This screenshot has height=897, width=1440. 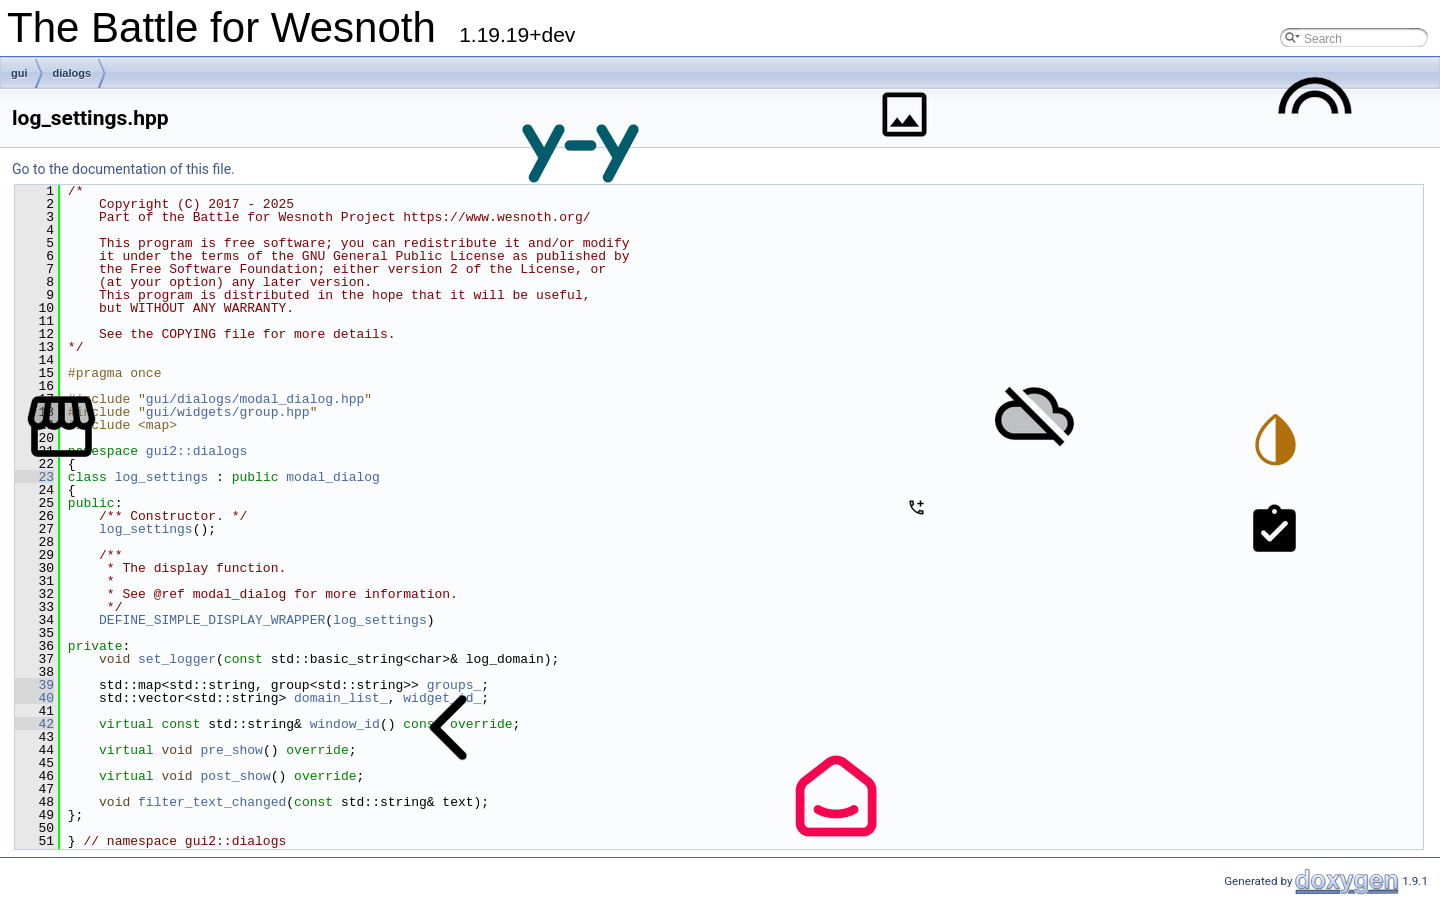 I want to click on adjust color saturation or contrast settings, so click(x=1275, y=441).